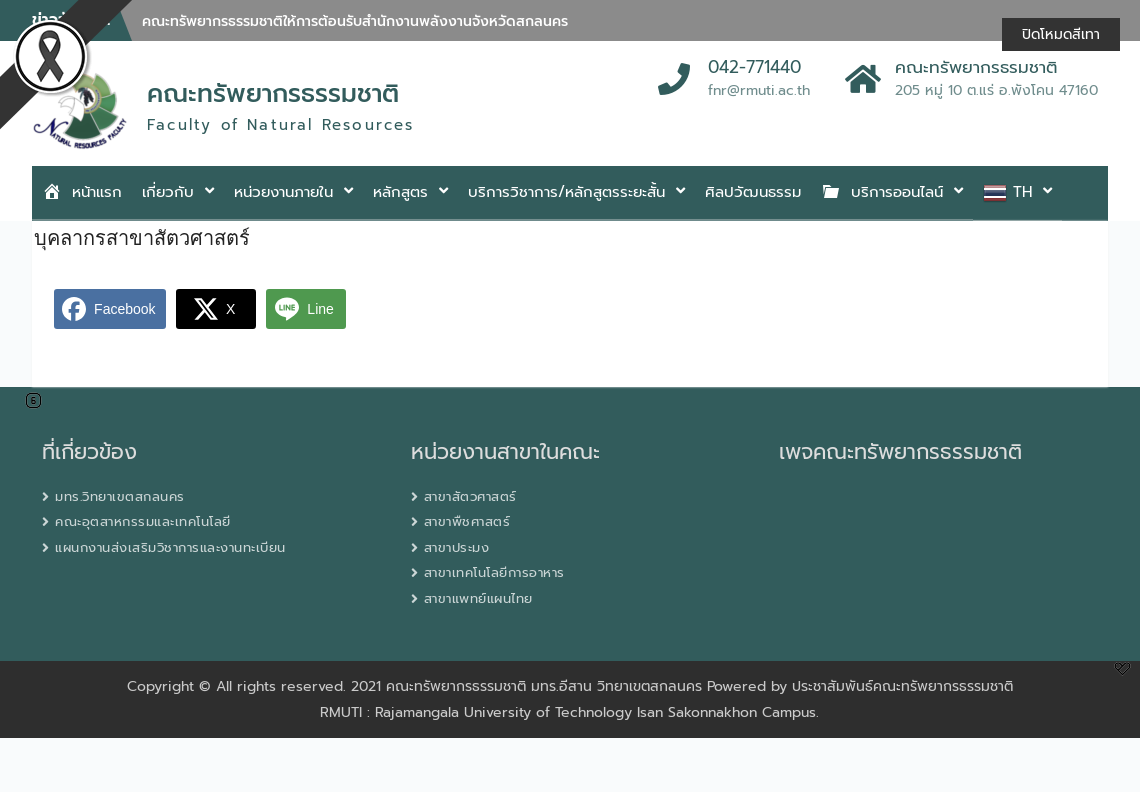 The height and width of the screenshot is (792, 1140). Describe the element at coordinates (33, 400) in the screenshot. I see `indicates step 6 in a multi-step process` at that location.